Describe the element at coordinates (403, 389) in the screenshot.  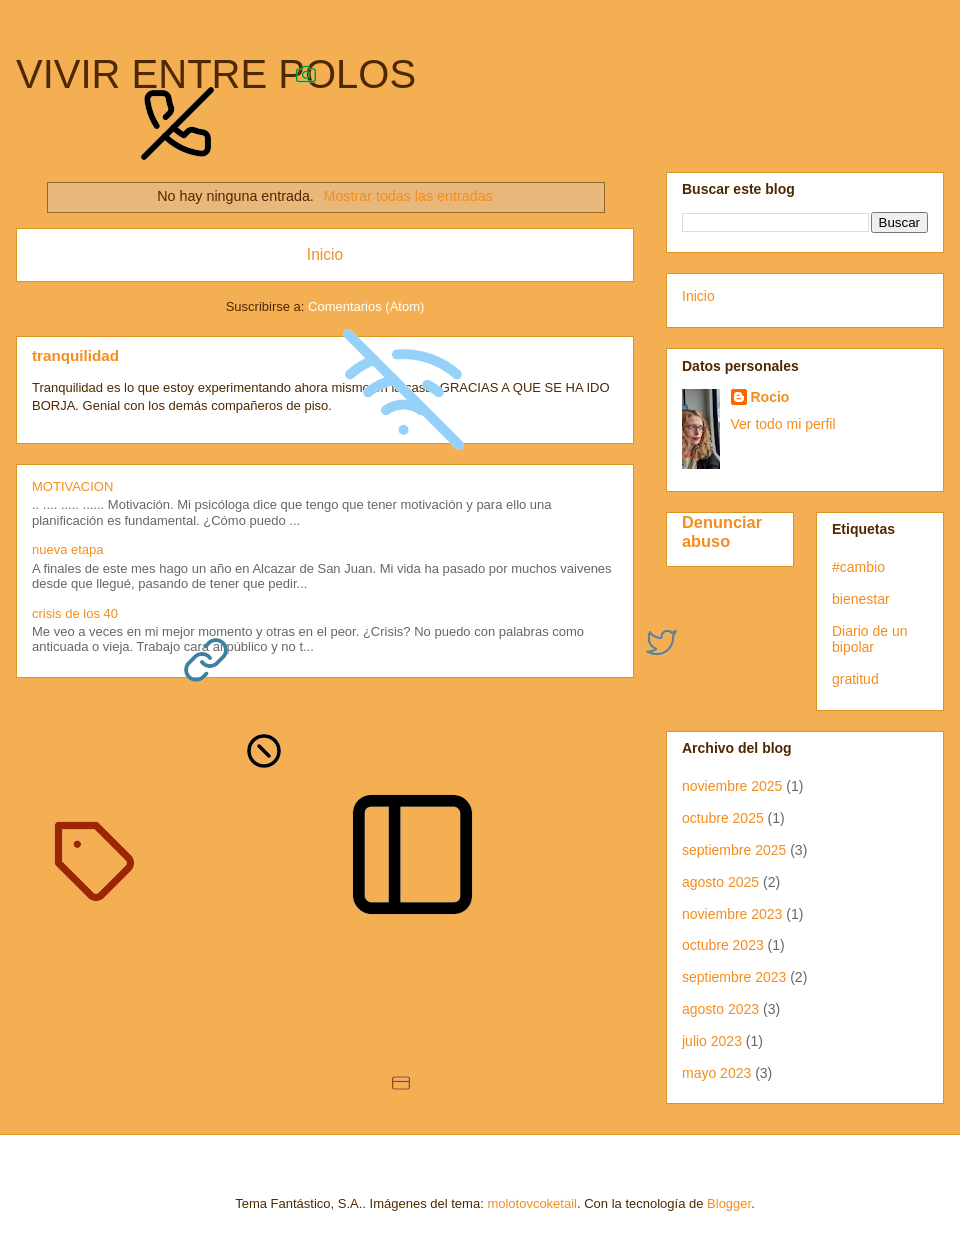
I see `indicates wifi is disabled or unavailable` at that location.